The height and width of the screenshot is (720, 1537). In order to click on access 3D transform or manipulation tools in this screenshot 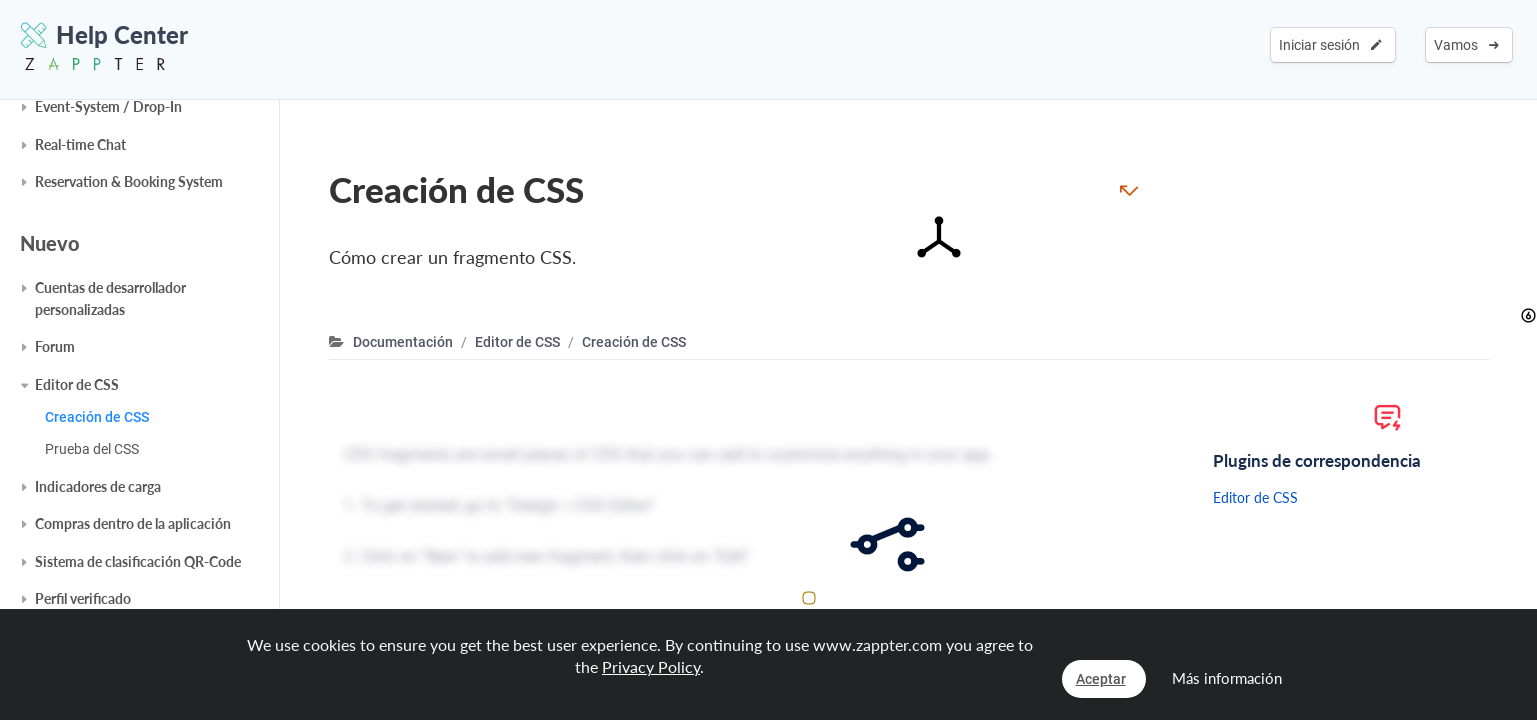, I will do `click(939, 238)`.